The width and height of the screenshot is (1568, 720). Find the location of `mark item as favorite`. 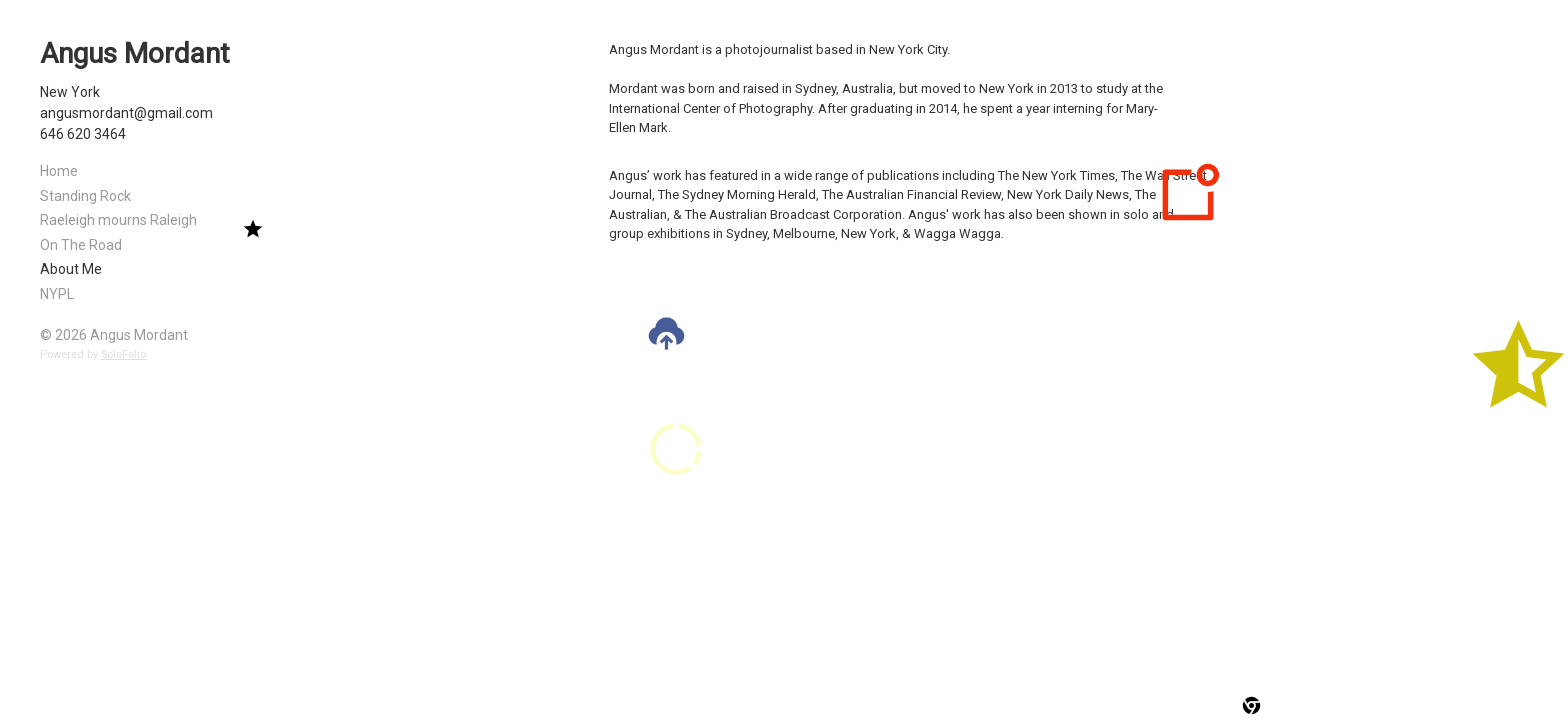

mark item as favorite is located at coordinates (253, 229).